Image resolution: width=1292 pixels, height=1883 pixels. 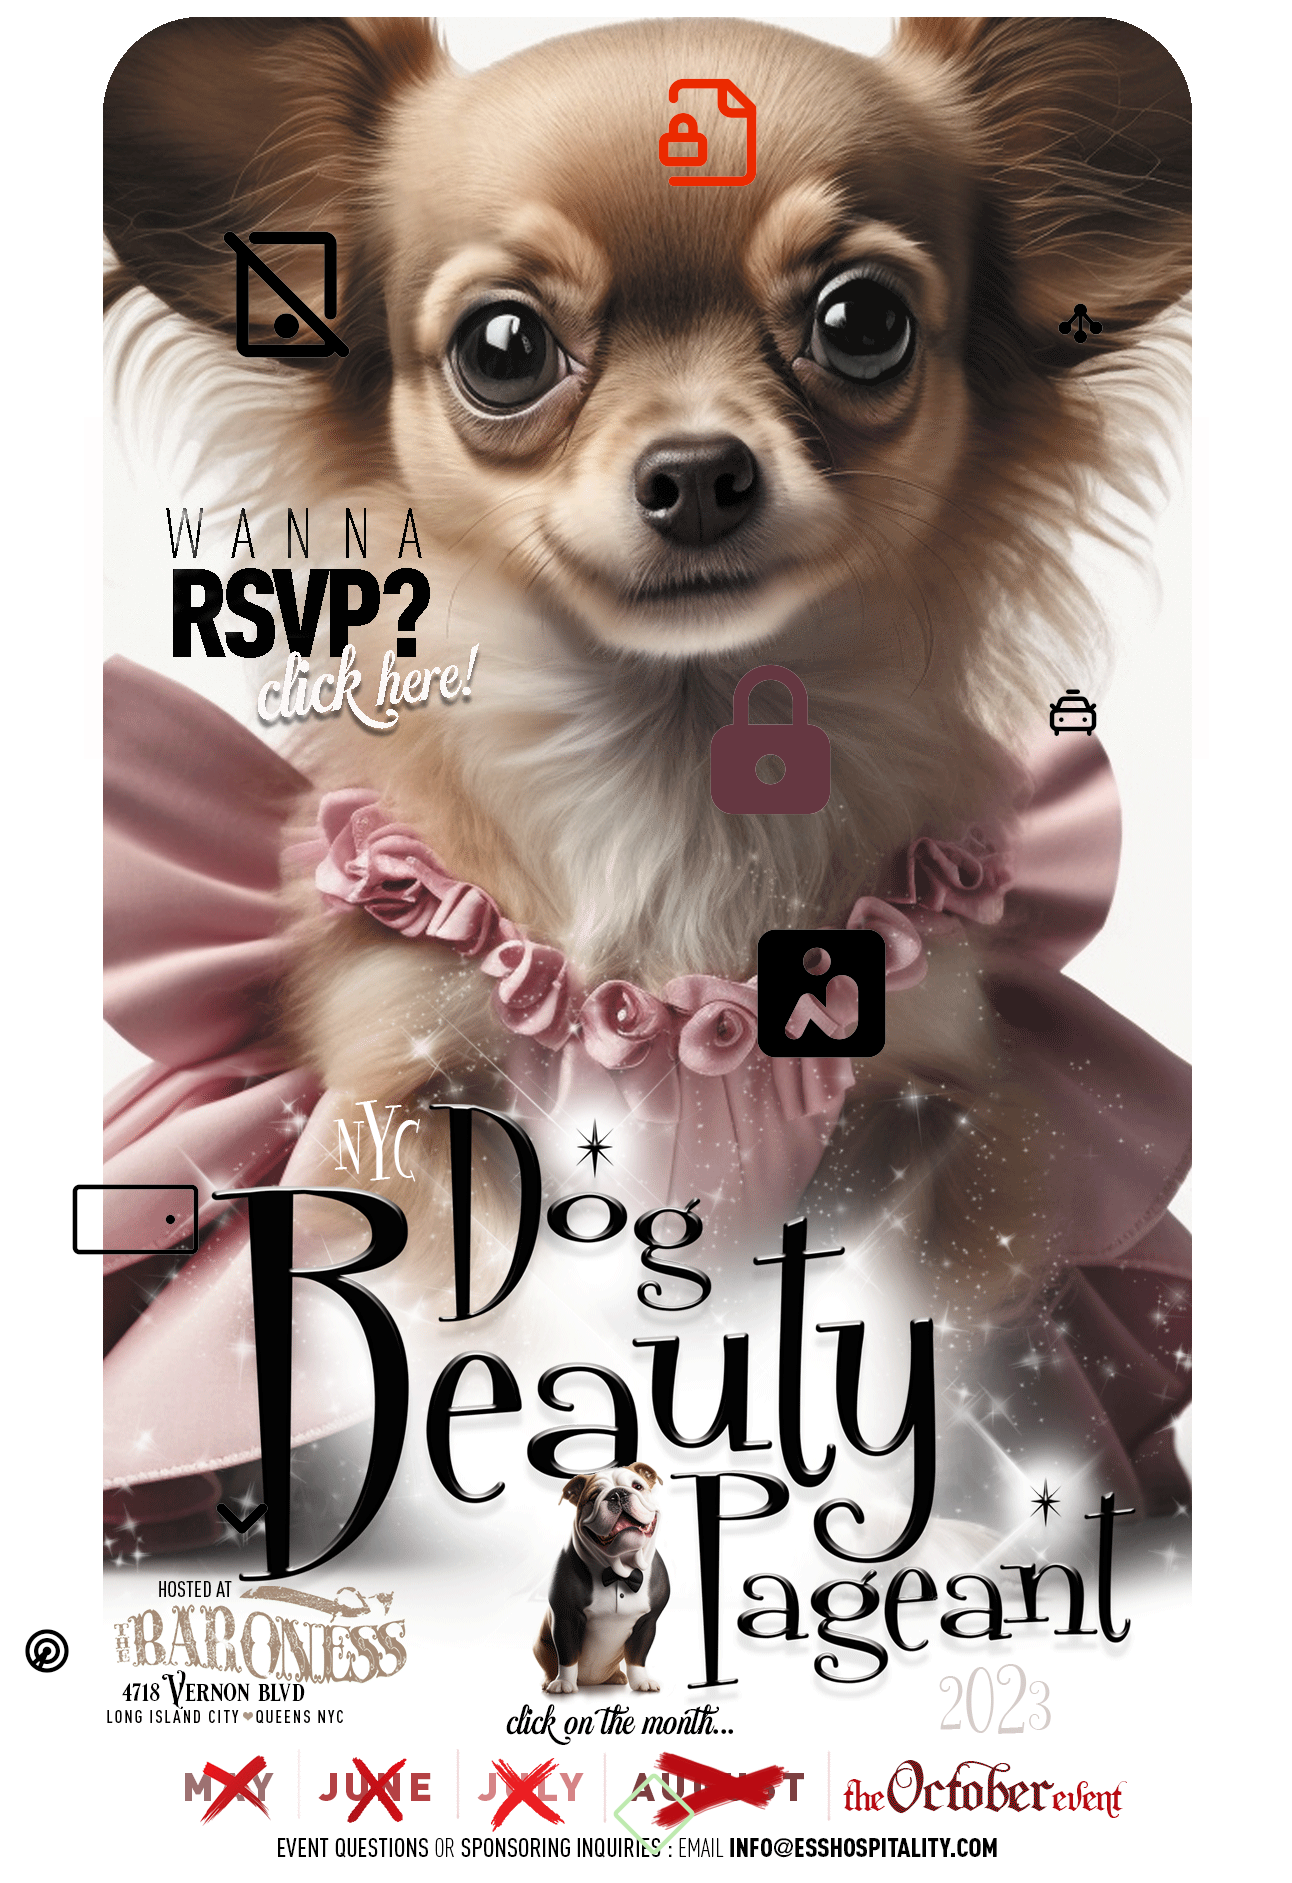 I want to click on expand a dropdown menu or collapsed section, so click(x=242, y=1516).